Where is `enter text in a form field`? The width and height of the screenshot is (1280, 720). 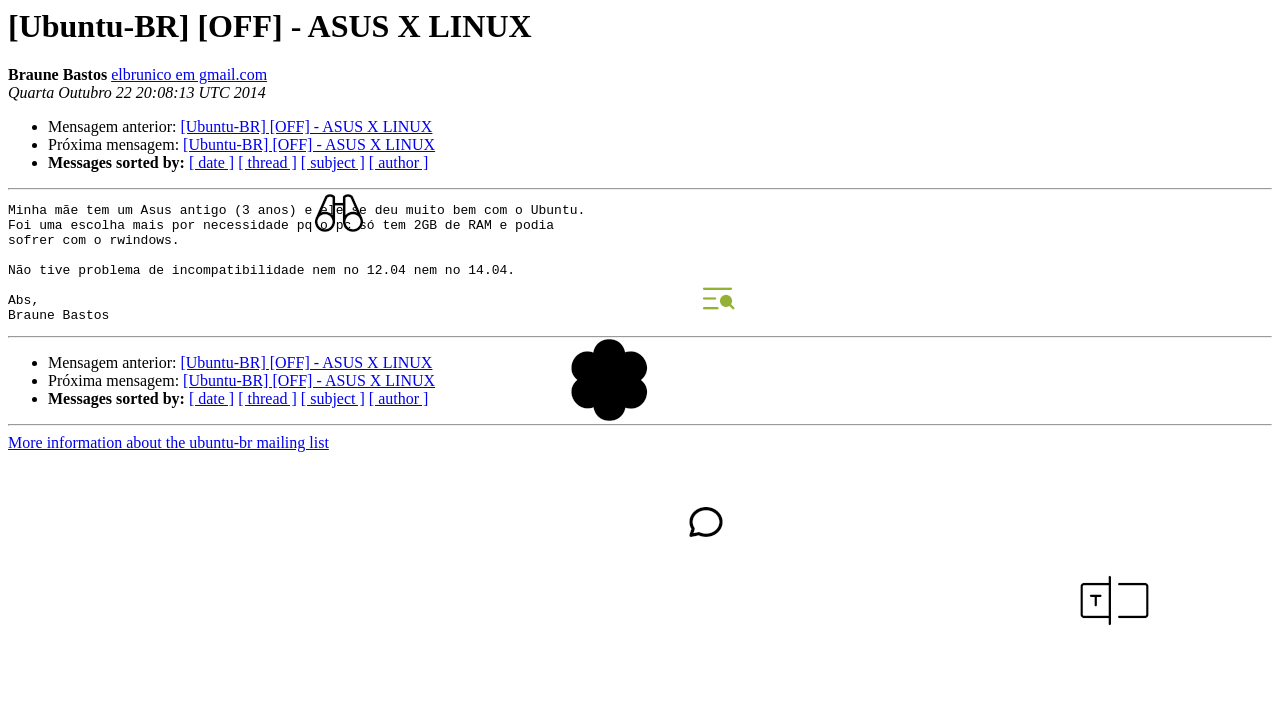
enter text in a form field is located at coordinates (1114, 600).